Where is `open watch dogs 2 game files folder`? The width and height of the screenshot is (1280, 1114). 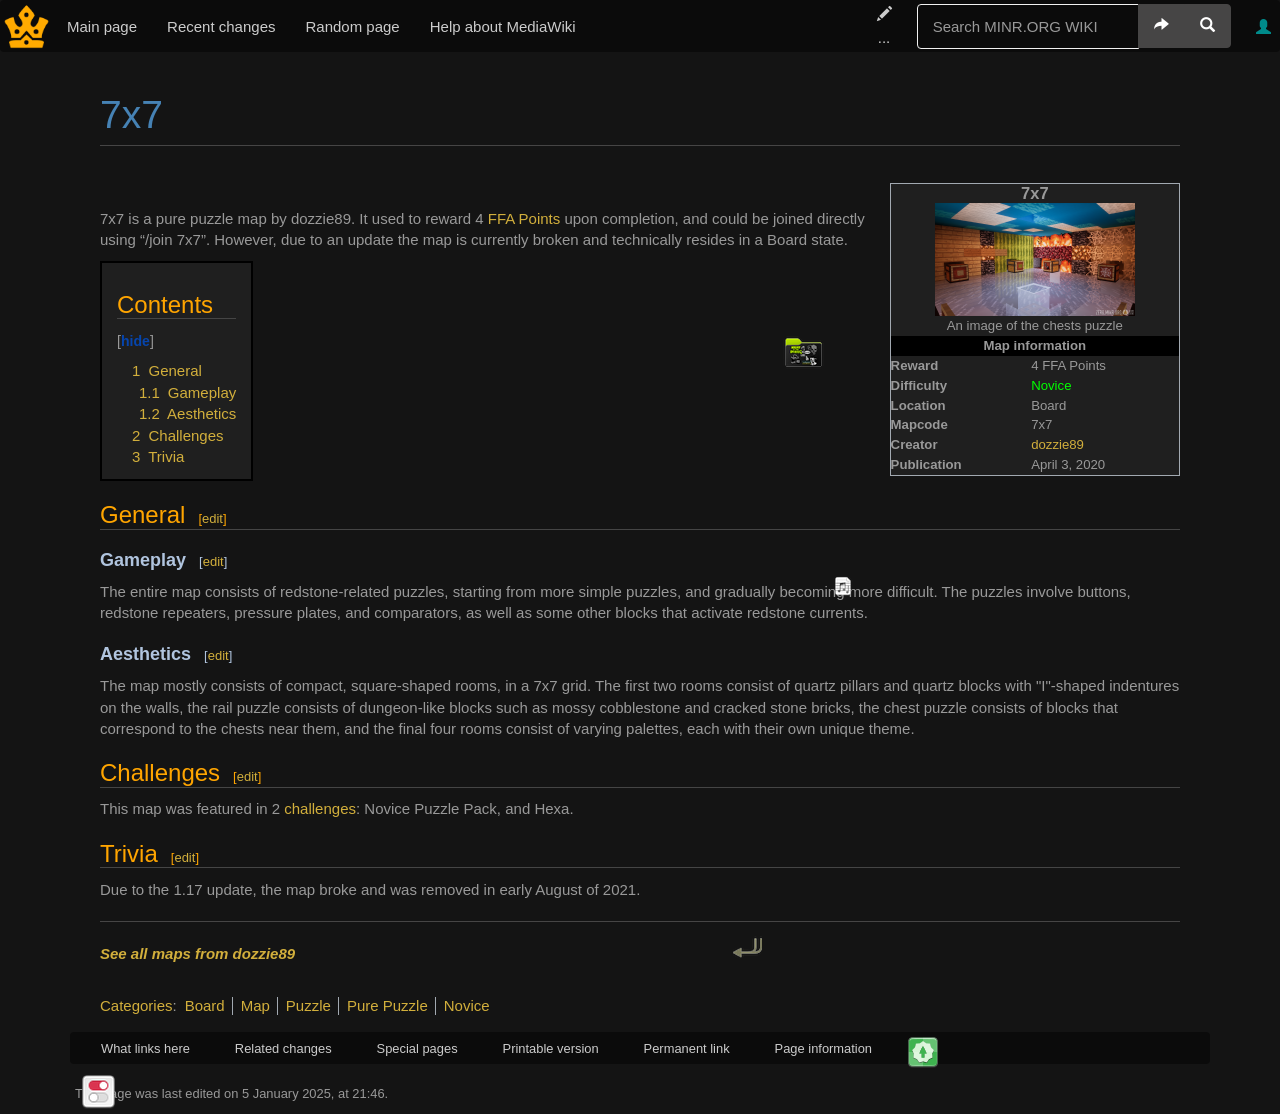
open watch dogs 2 game files folder is located at coordinates (803, 353).